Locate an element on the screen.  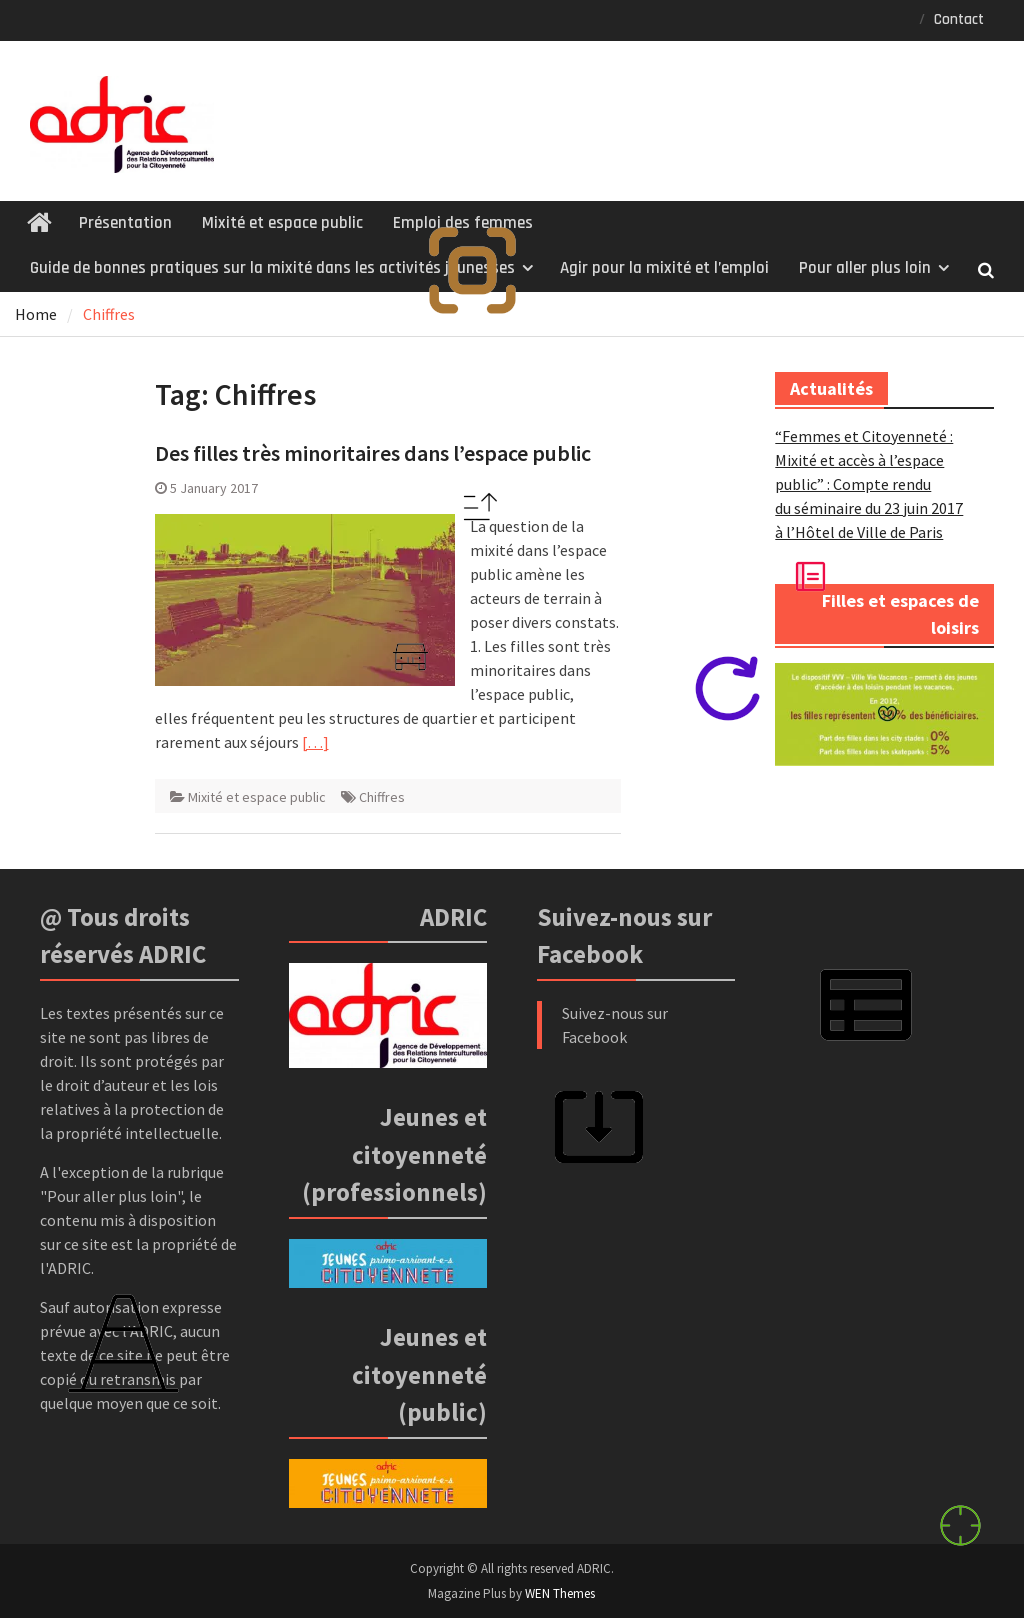
refresh or reload the current page is located at coordinates (727, 688).